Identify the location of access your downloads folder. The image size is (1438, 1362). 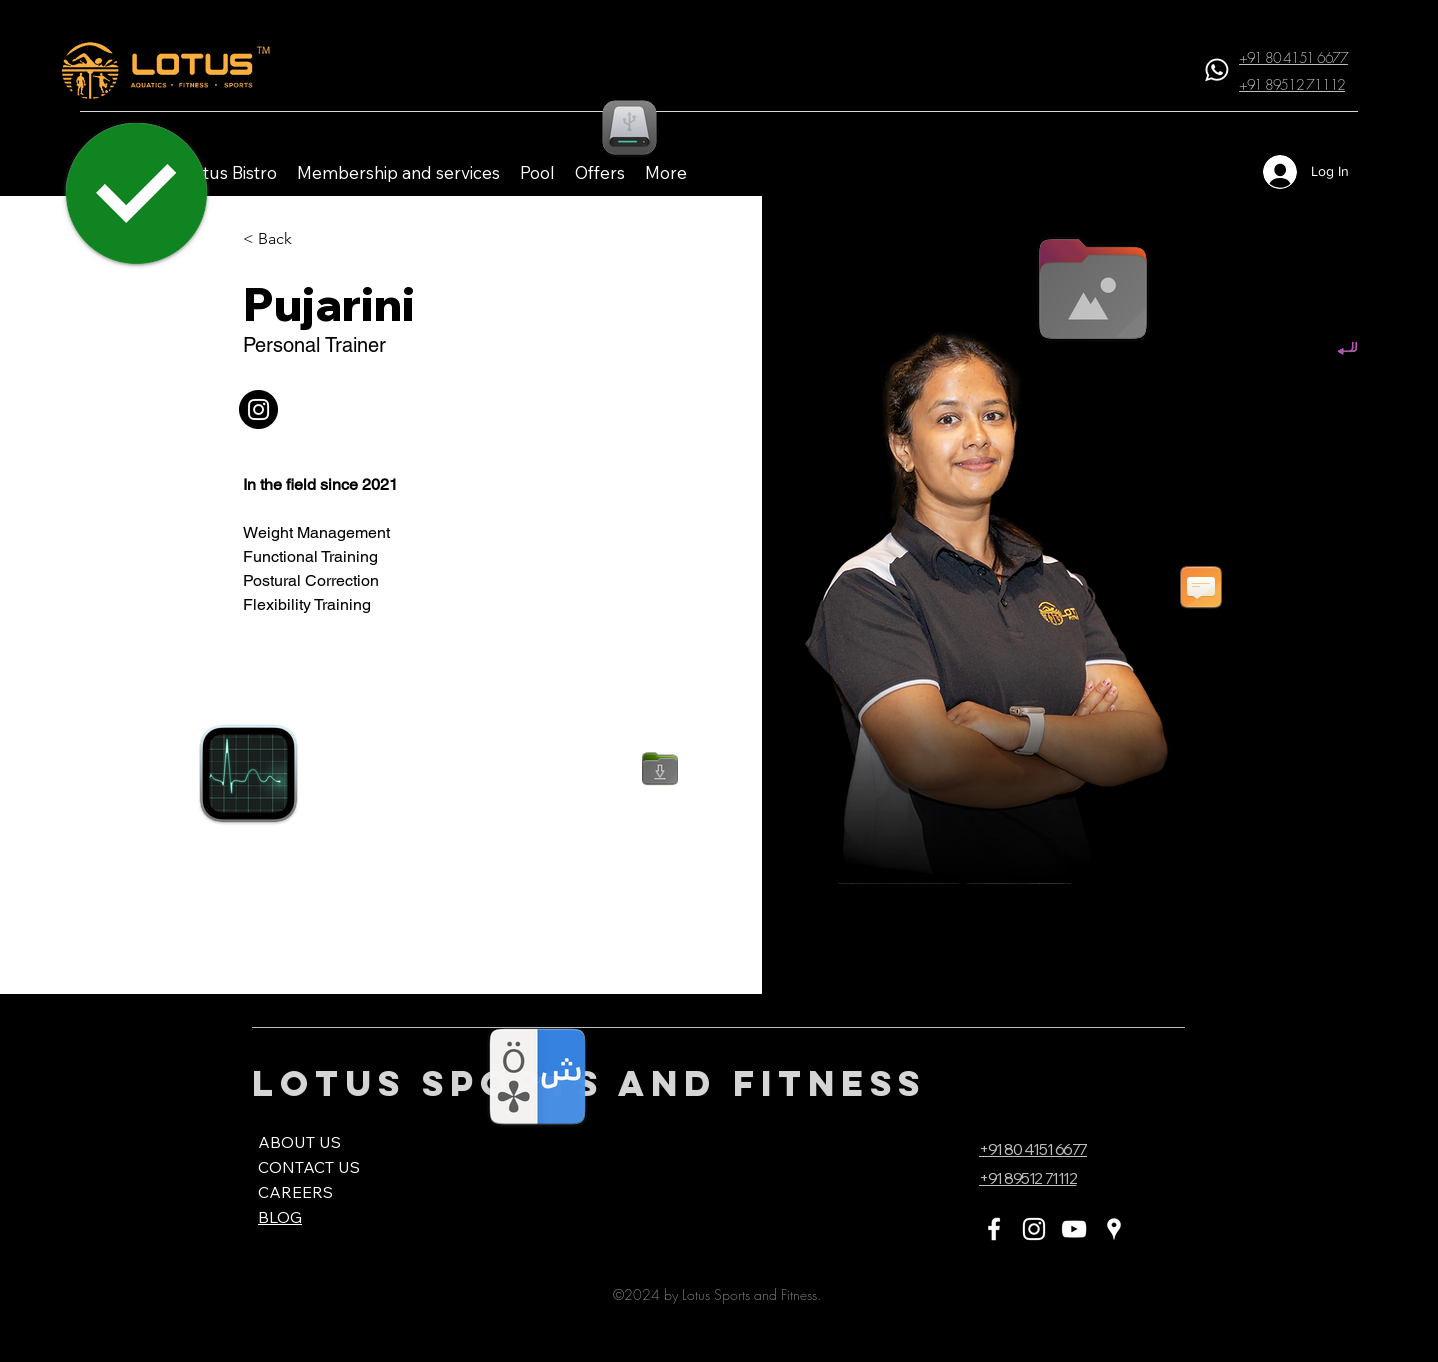
(660, 768).